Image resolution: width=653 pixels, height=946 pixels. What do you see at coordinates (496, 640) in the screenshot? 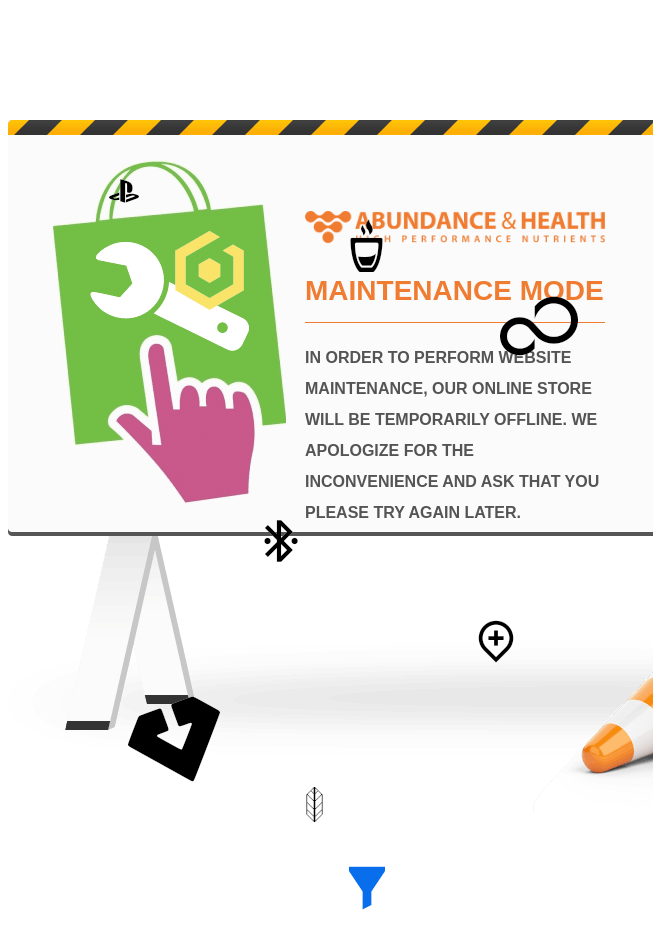
I see `add a new location pin` at bounding box center [496, 640].